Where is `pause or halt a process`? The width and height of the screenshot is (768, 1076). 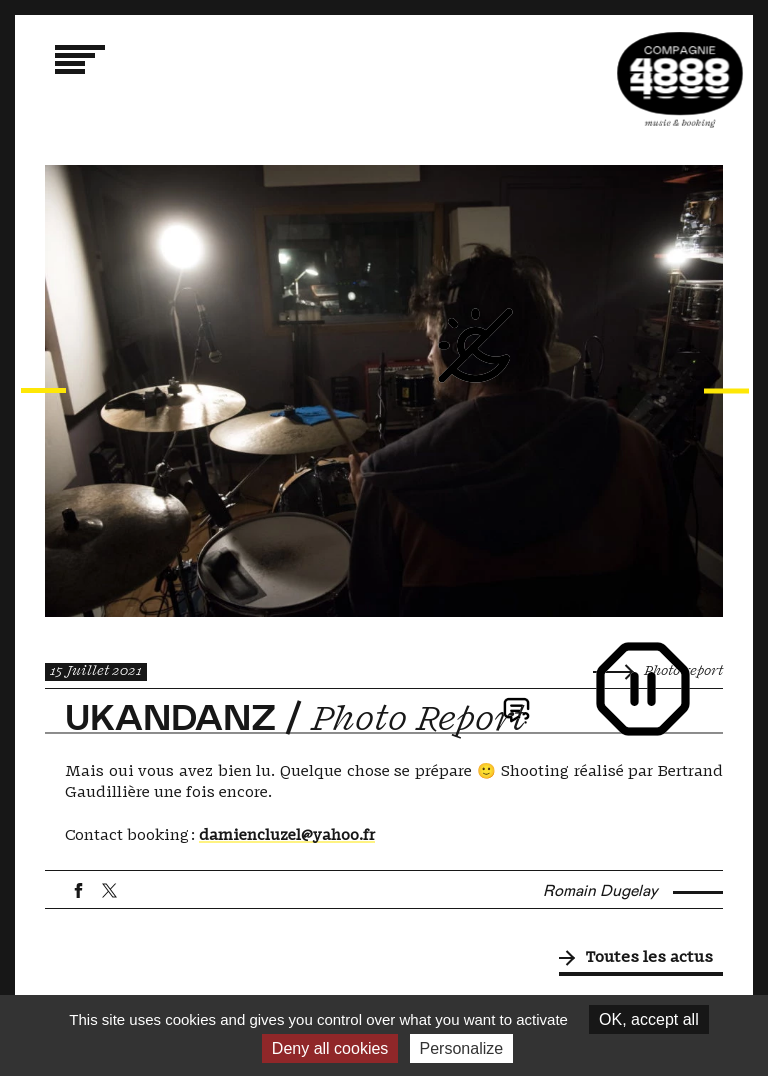 pause or halt a process is located at coordinates (643, 689).